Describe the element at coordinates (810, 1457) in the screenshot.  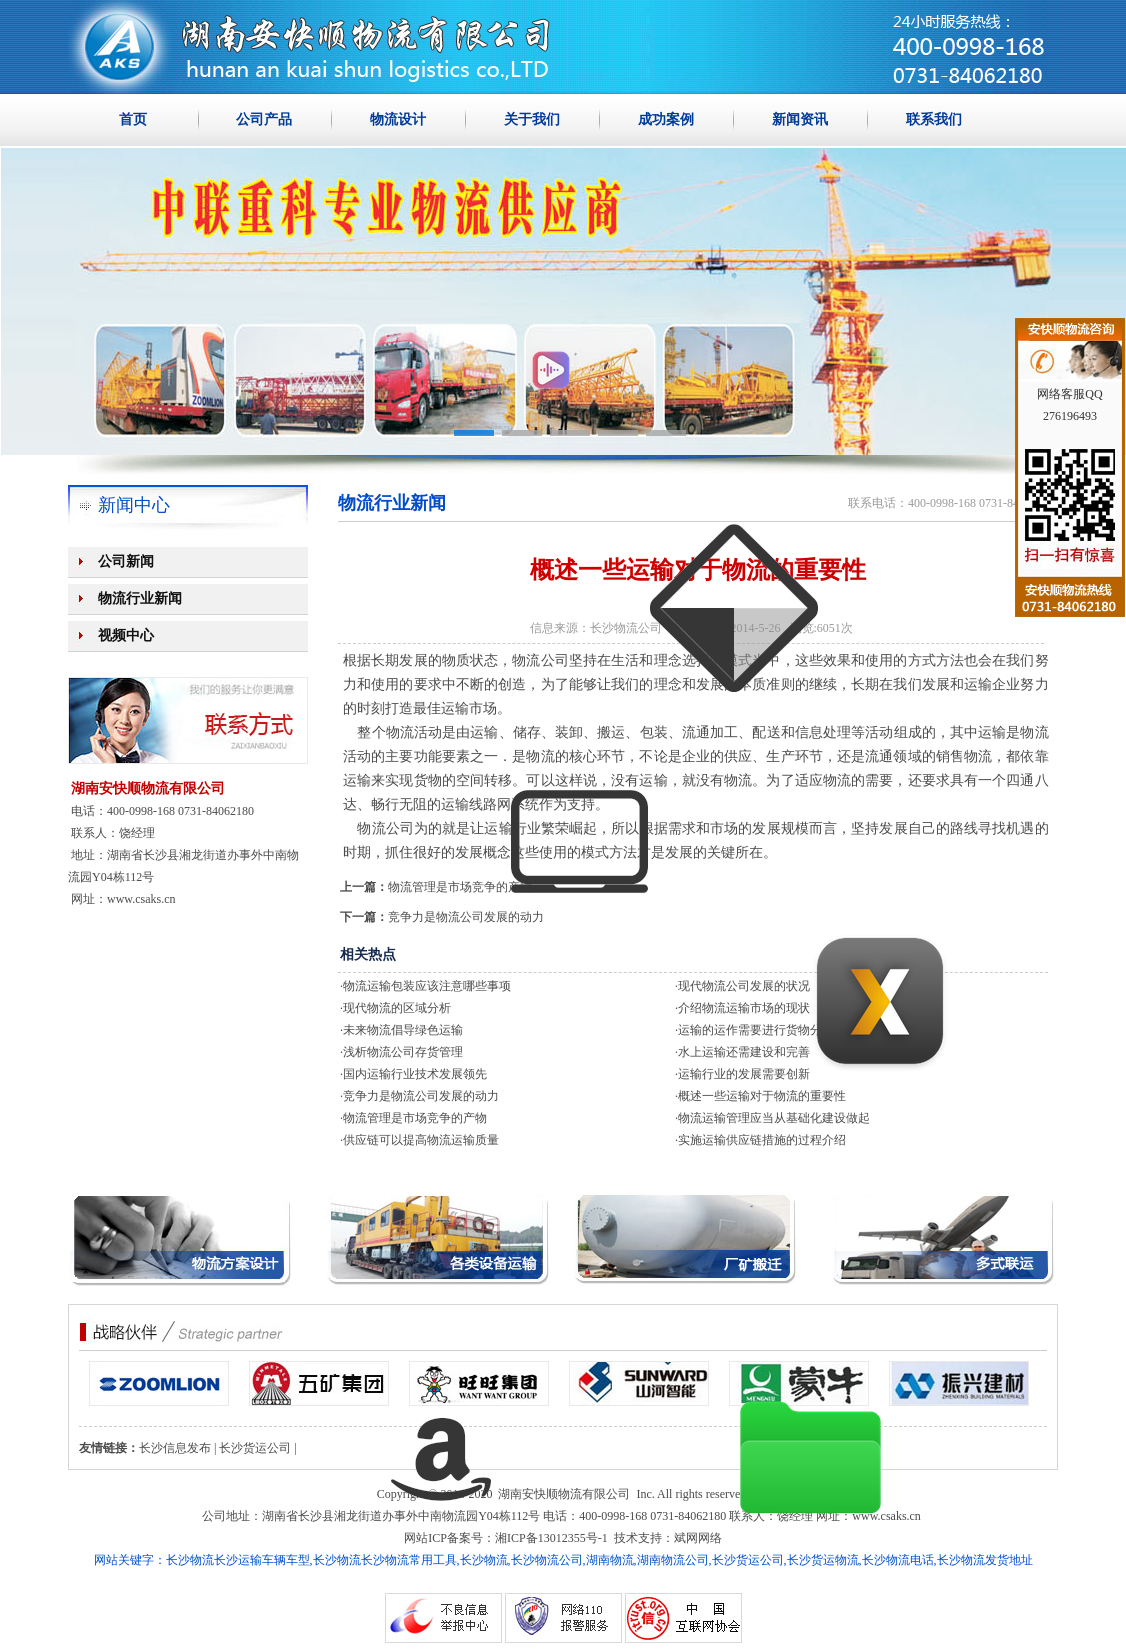
I see `open folder containing files` at that location.